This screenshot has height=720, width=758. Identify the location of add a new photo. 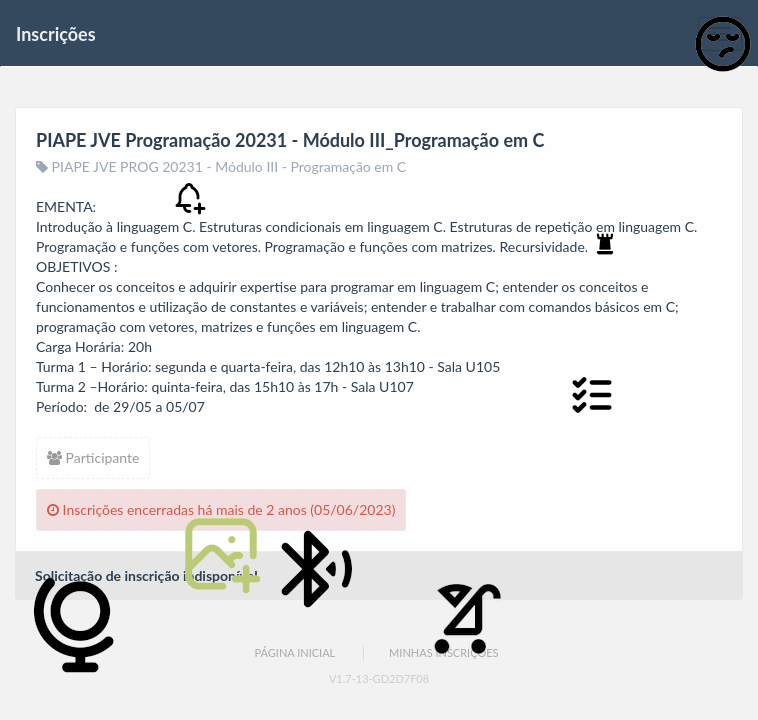
(221, 554).